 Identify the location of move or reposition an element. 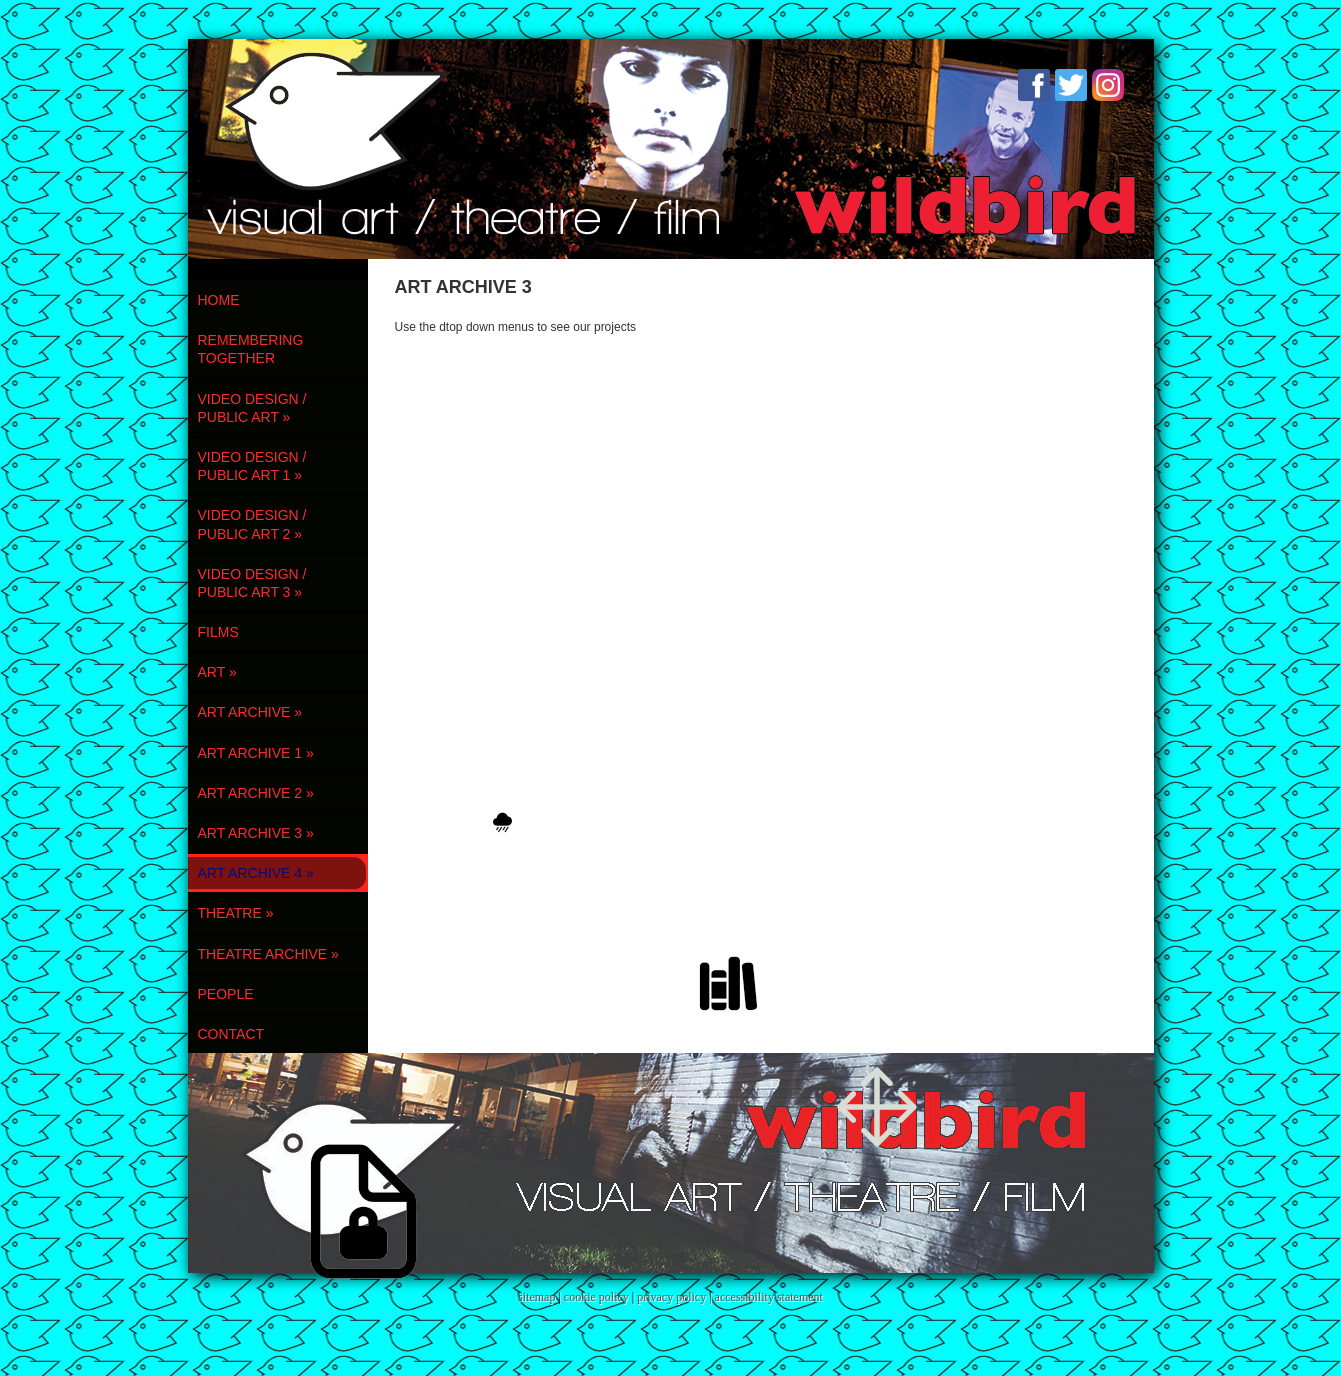
(877, 1107).